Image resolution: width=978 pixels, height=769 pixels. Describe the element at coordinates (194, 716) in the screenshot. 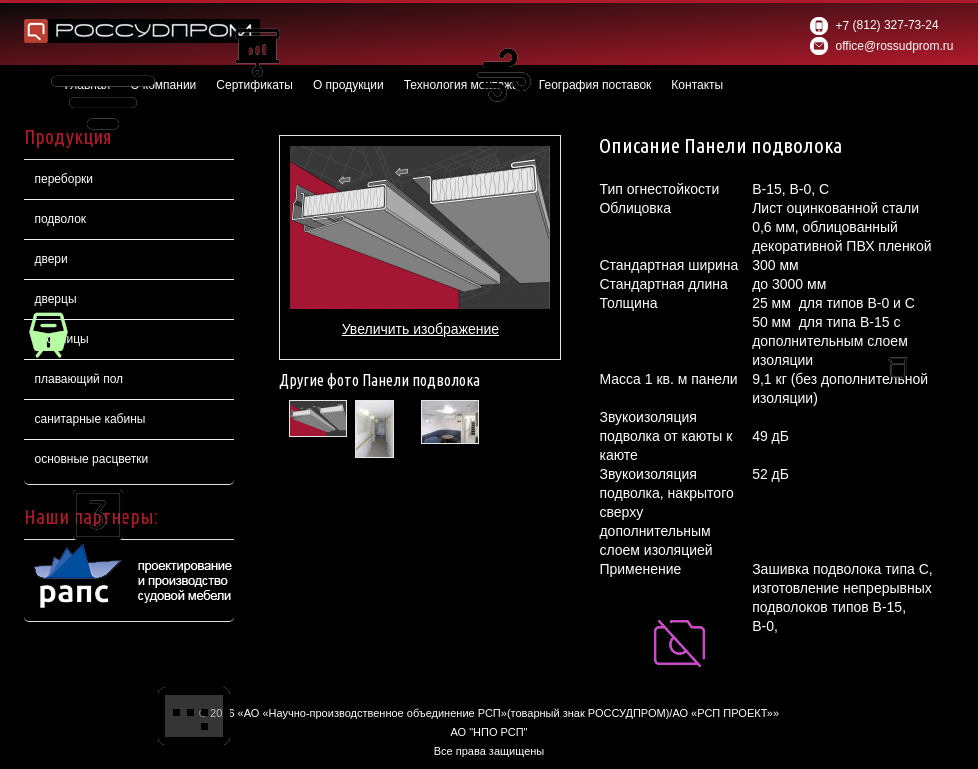

I see `adjust image aspect ratio settings` at that location.